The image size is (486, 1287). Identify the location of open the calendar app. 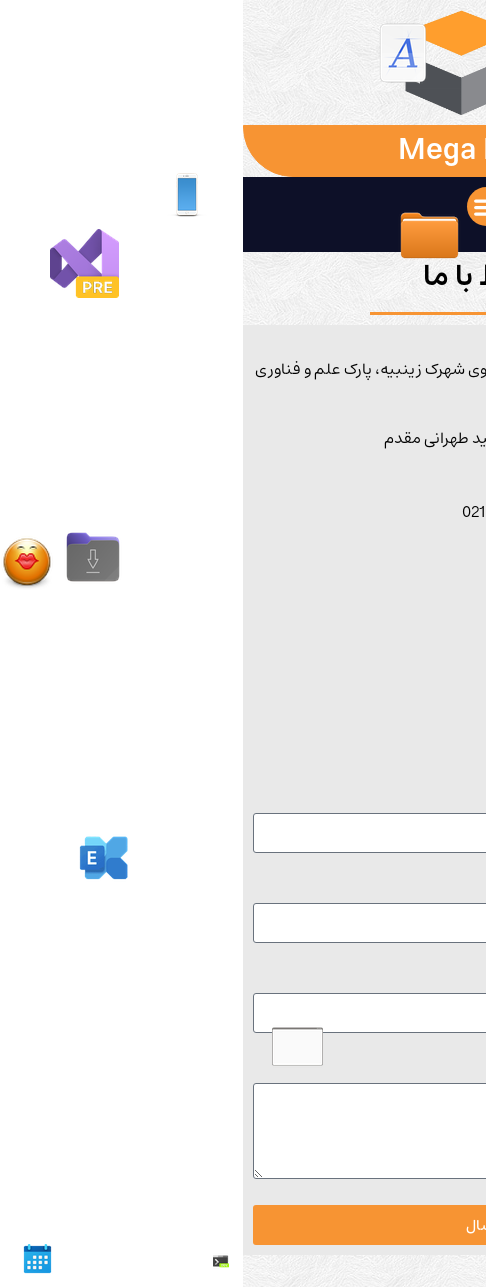
(37, 1259).